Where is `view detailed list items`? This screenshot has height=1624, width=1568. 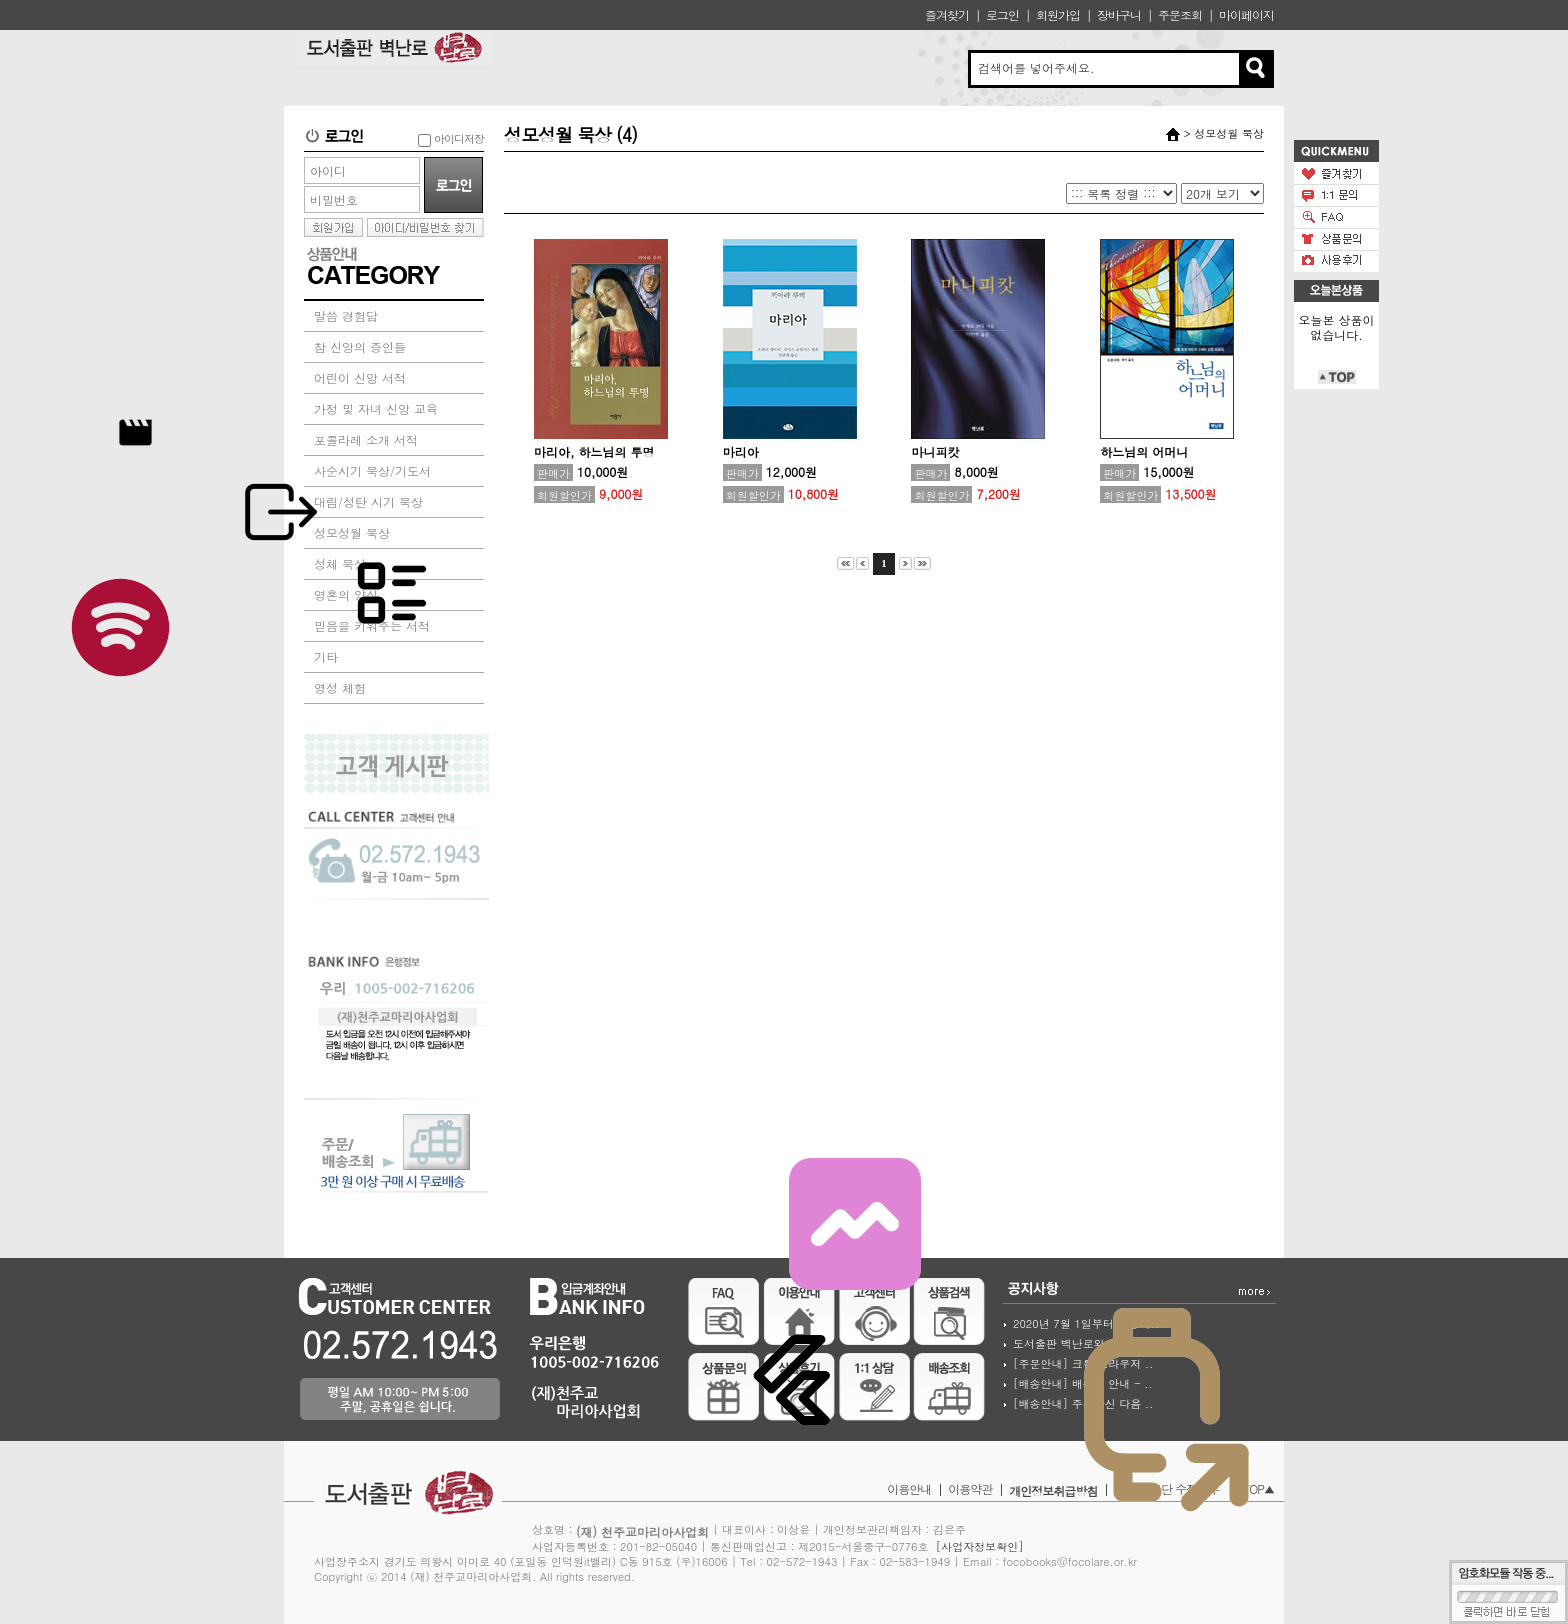
view detailed list items is located at coordinates (392, 593).